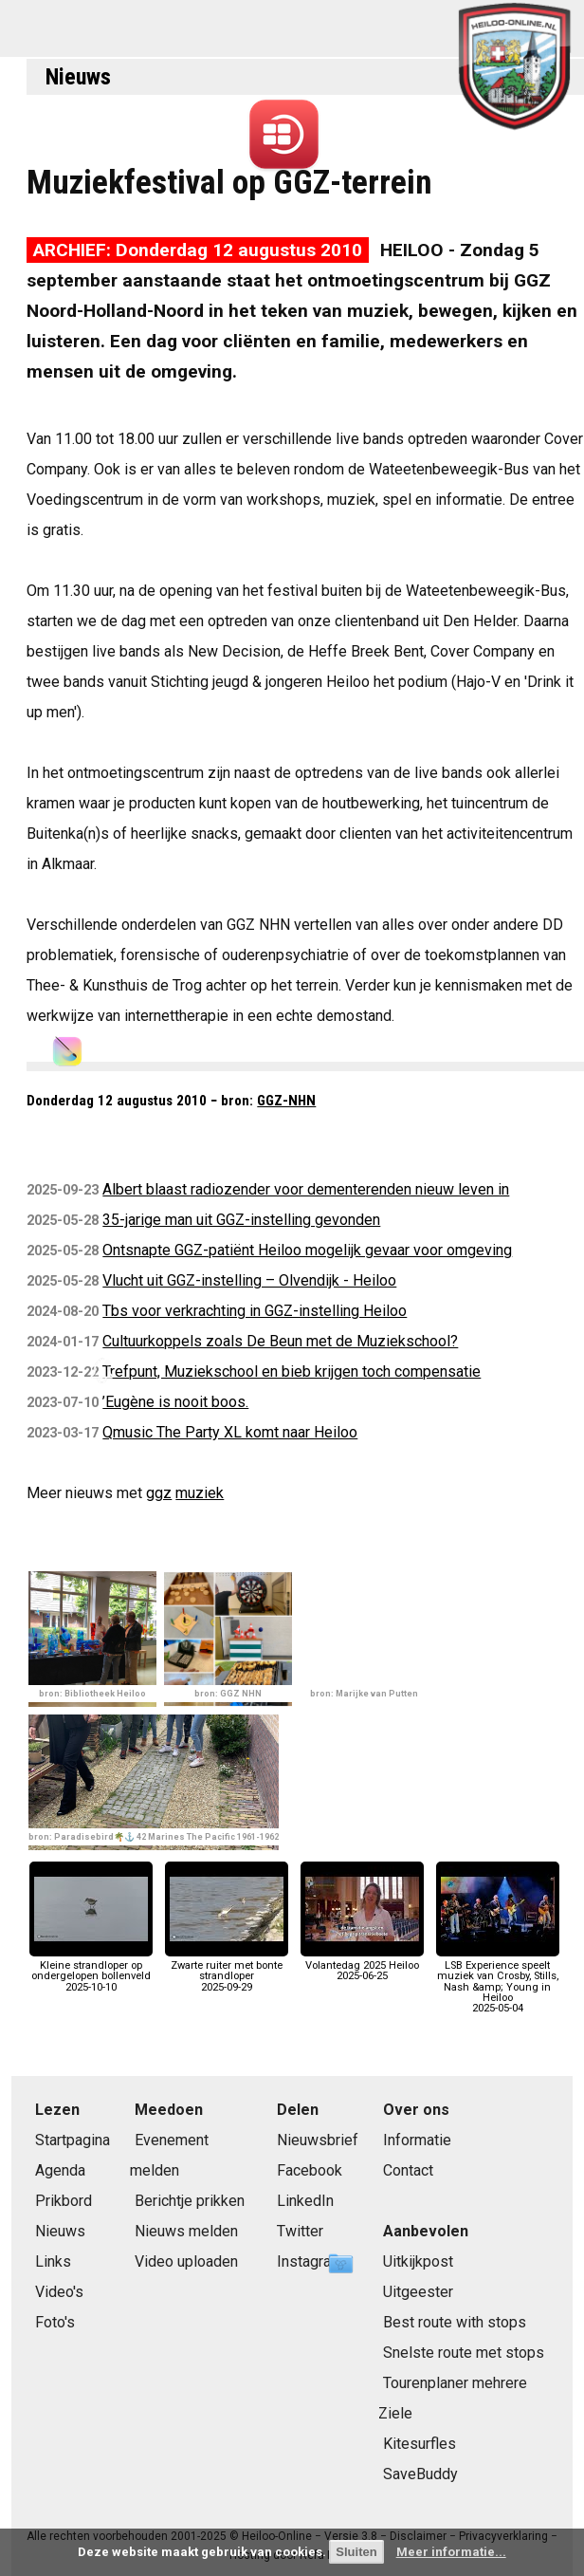 The height and width of the screenshot is (2576, 584). I want to click on open your communication files folder, so click(340, 2263).